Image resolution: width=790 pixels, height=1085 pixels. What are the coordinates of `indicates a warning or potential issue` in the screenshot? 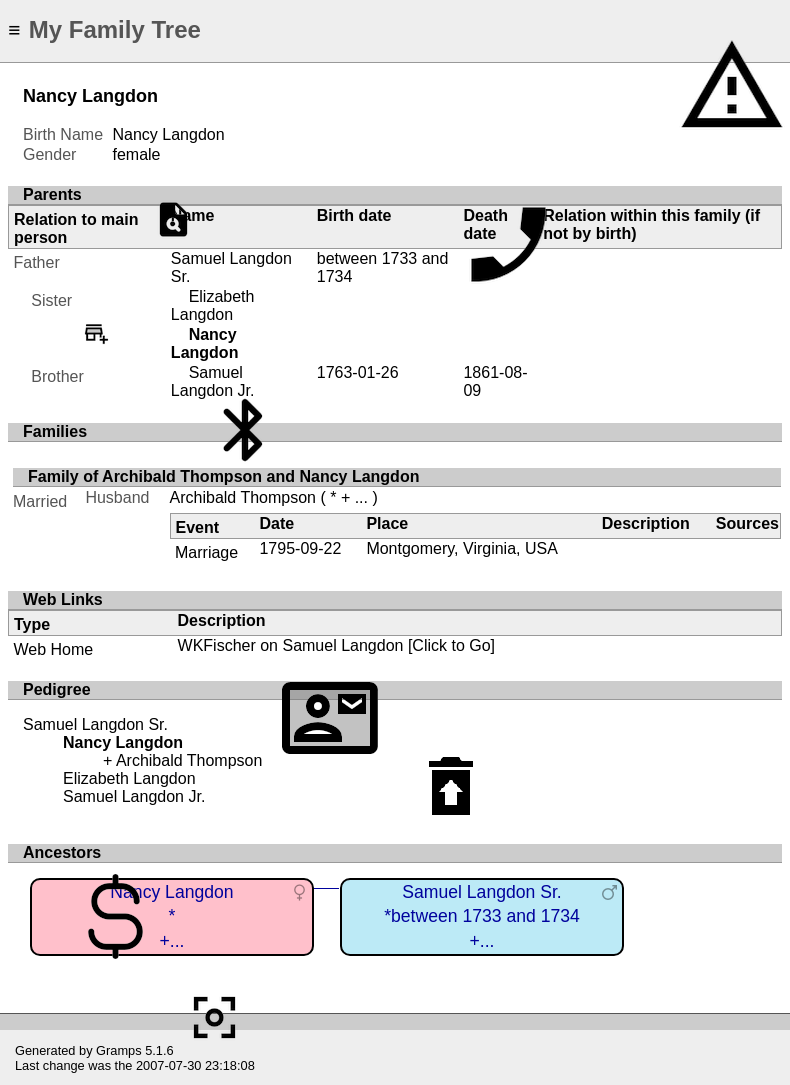 It's located at (732, 86).